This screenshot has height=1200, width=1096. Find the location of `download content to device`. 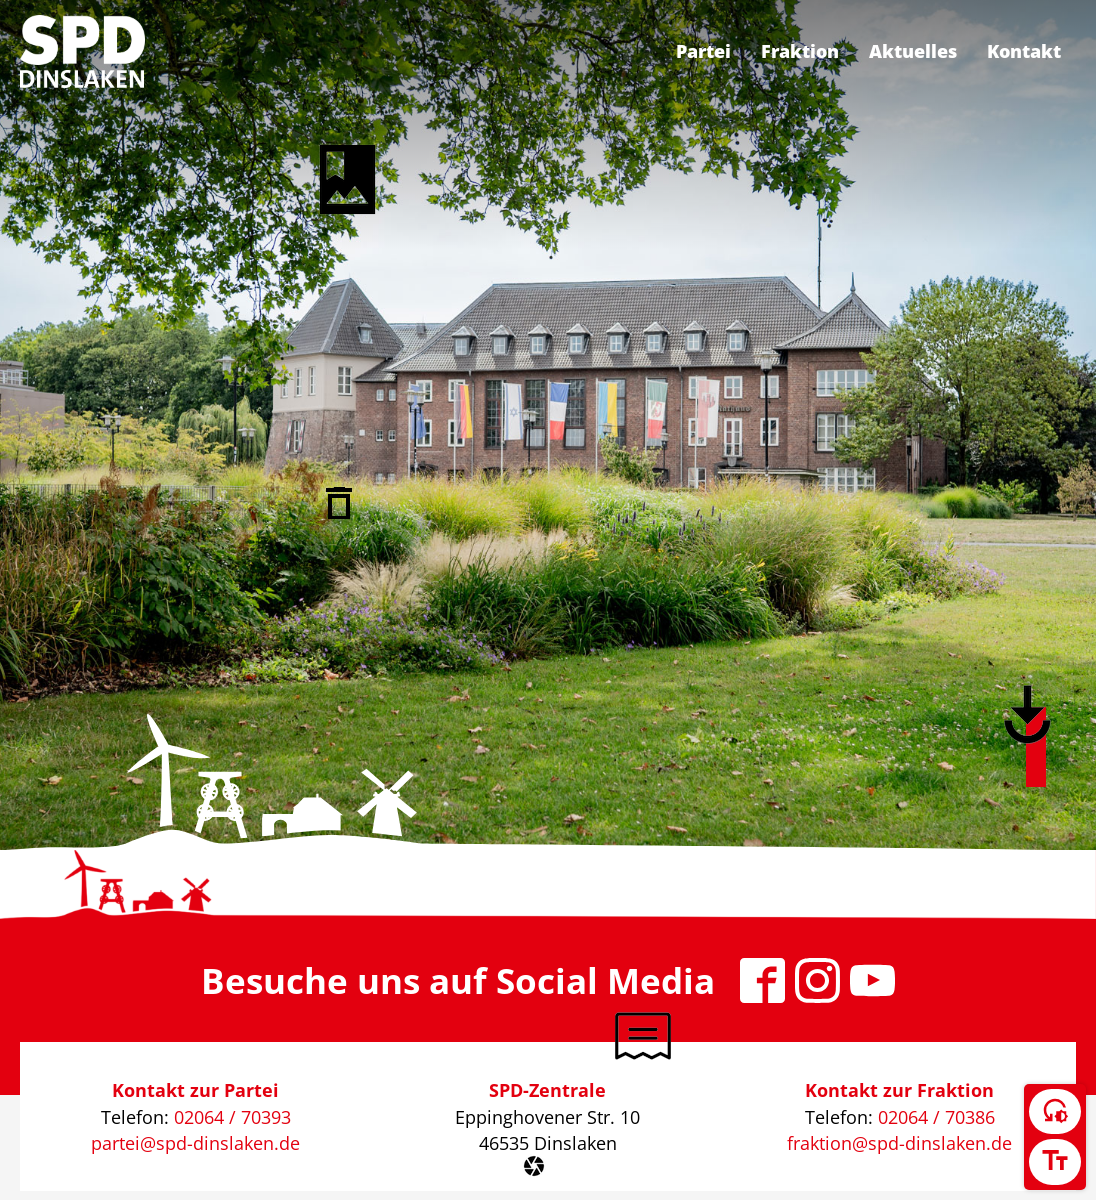

download content to device is located at coordinates (1027, 712).